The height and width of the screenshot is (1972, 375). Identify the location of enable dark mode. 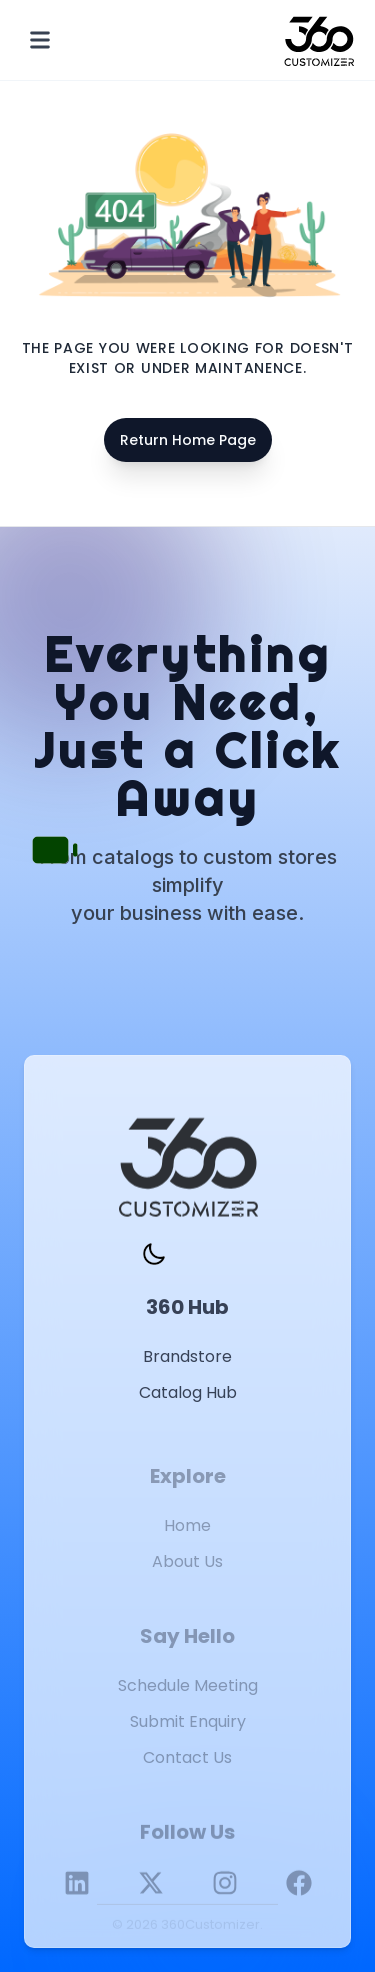
(154, 1254).